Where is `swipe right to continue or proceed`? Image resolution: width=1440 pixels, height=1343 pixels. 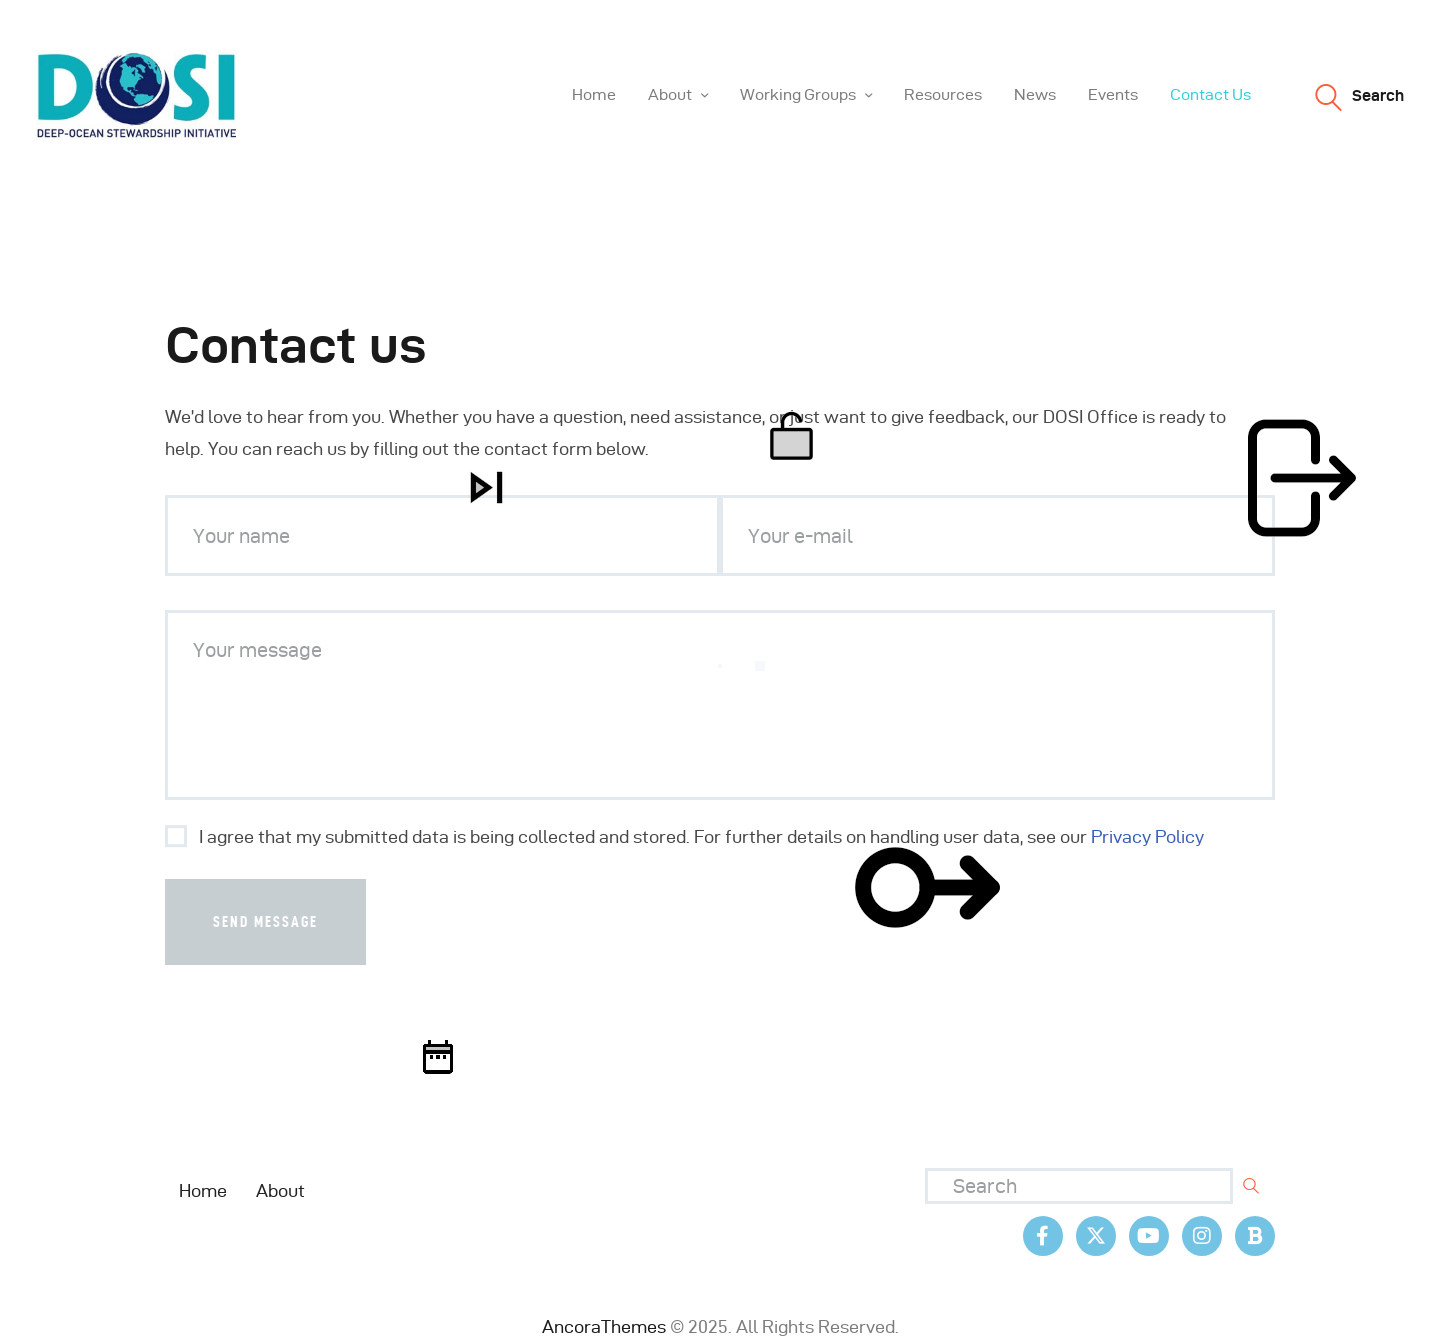 swipe right to continue or proceed is located at coordinates (927, 887).